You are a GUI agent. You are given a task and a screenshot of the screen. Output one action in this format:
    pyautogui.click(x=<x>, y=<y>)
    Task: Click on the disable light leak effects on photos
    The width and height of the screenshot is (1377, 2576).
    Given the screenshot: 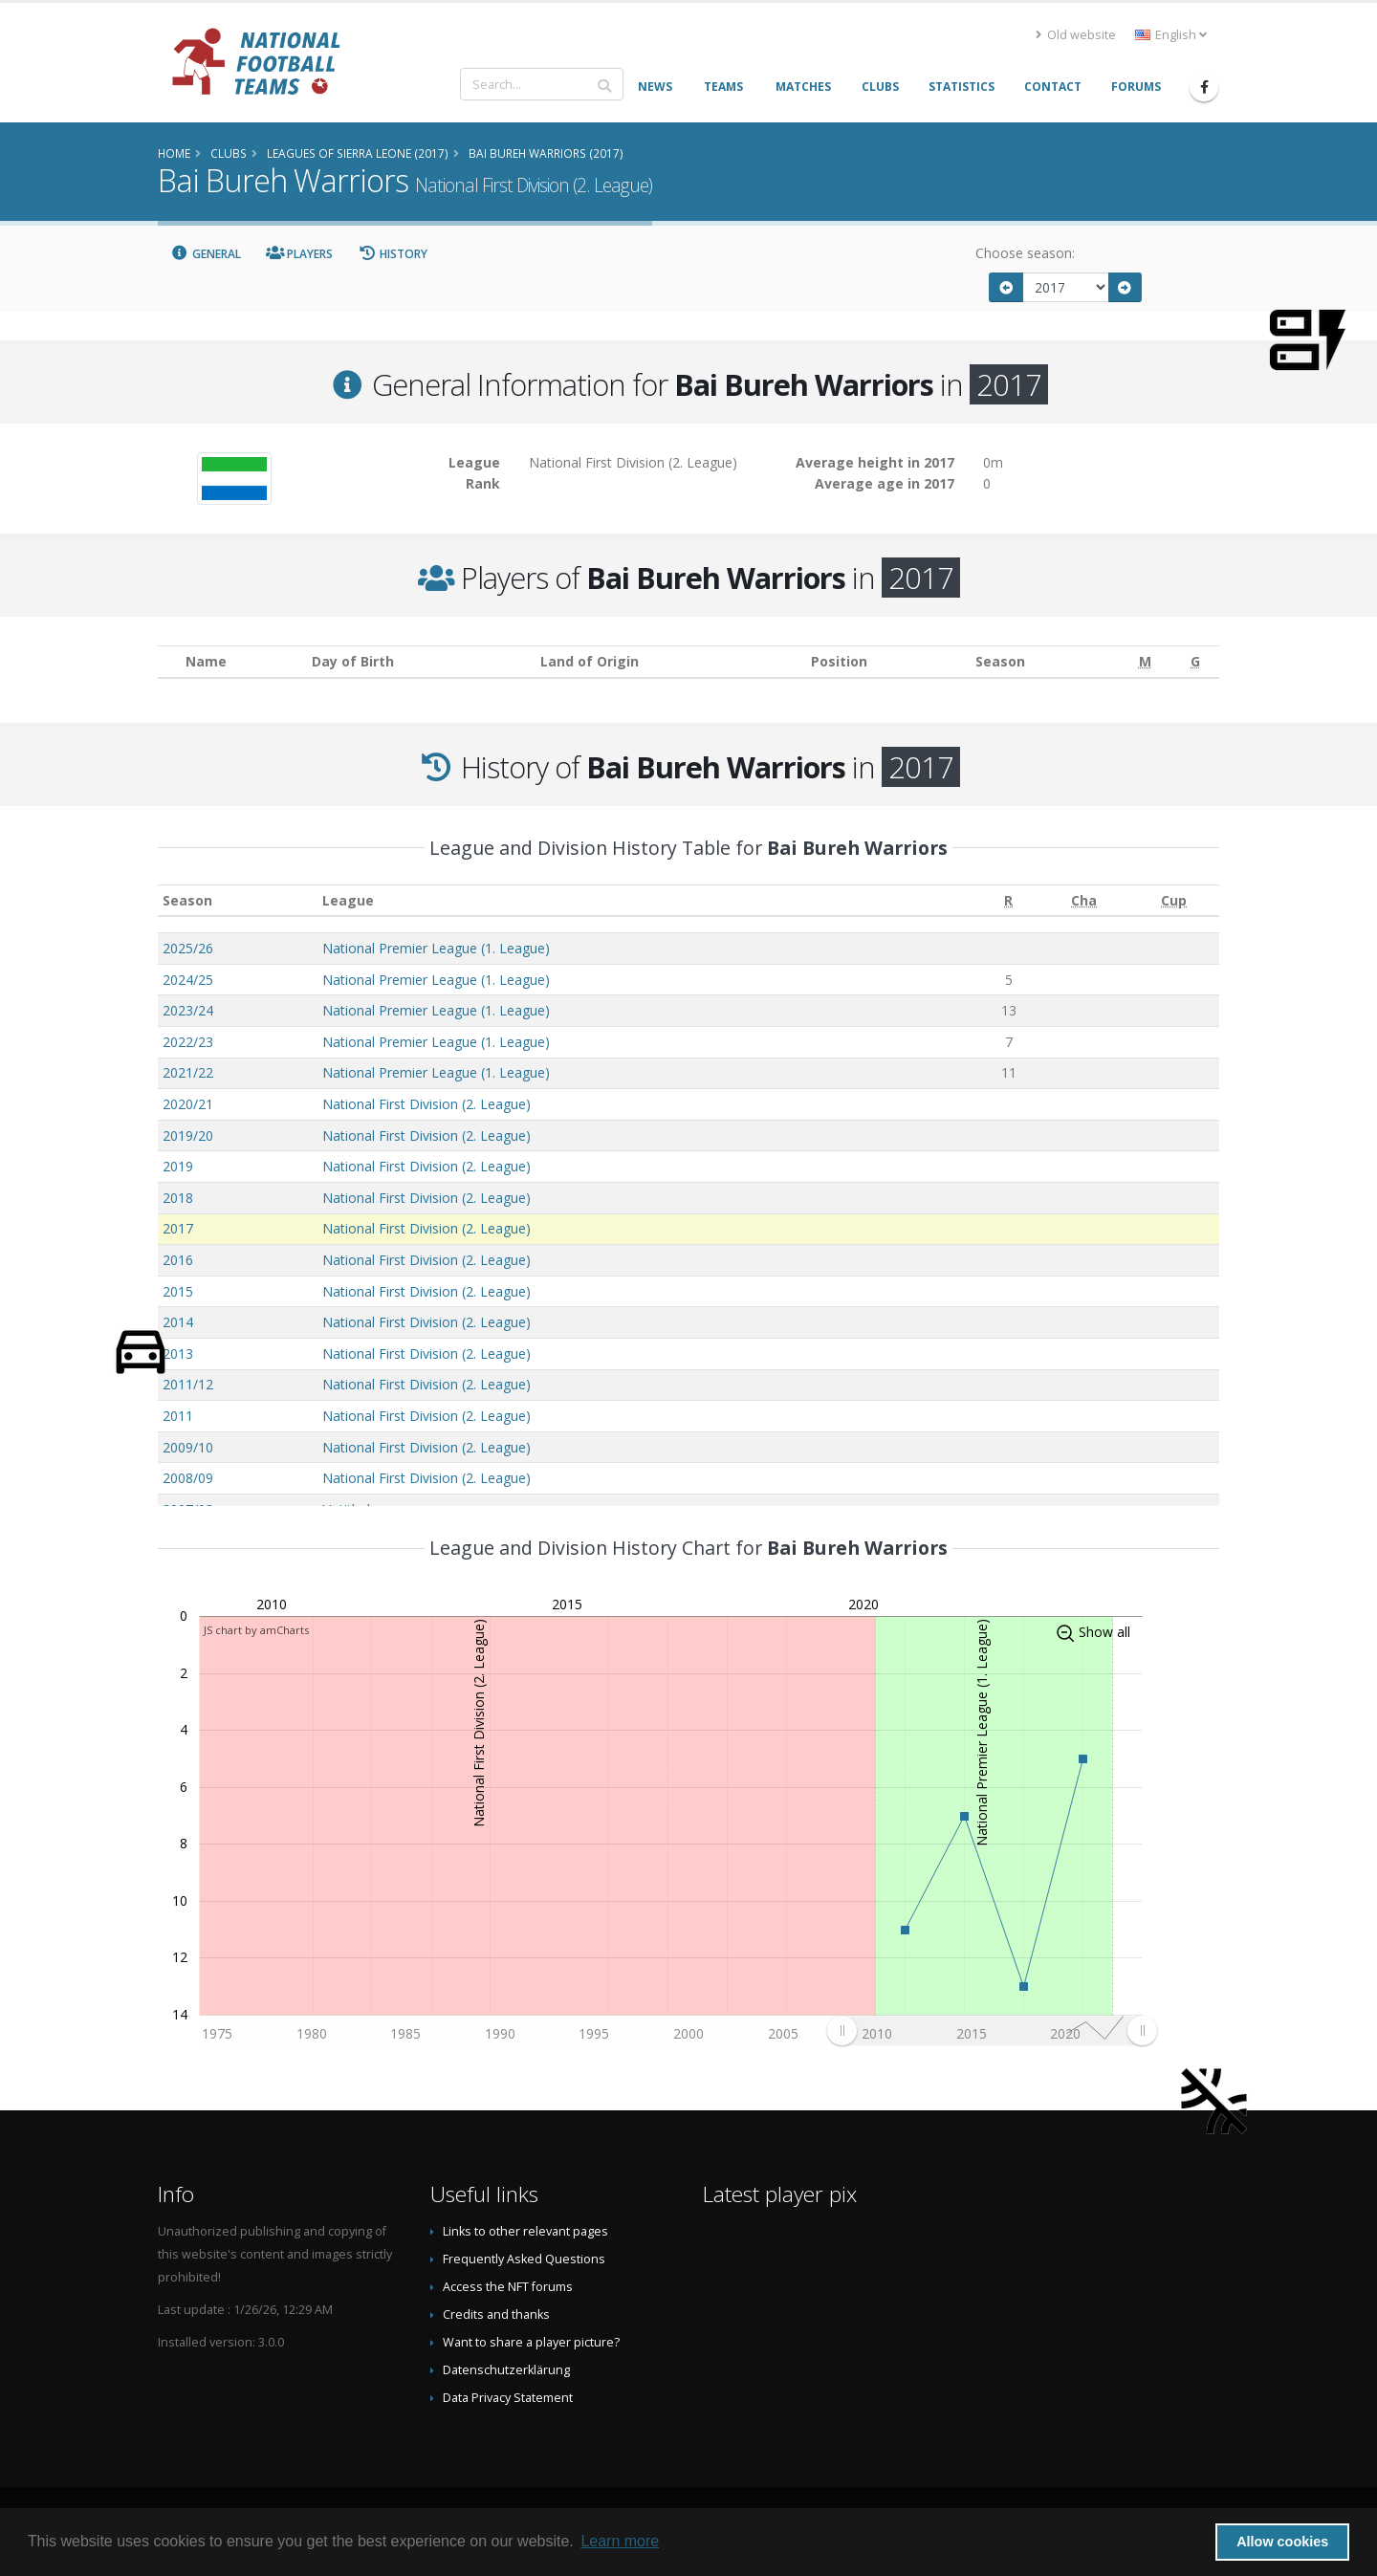 What is the action you would take?
    pyautogui.click(x=1213, y=2101)
    